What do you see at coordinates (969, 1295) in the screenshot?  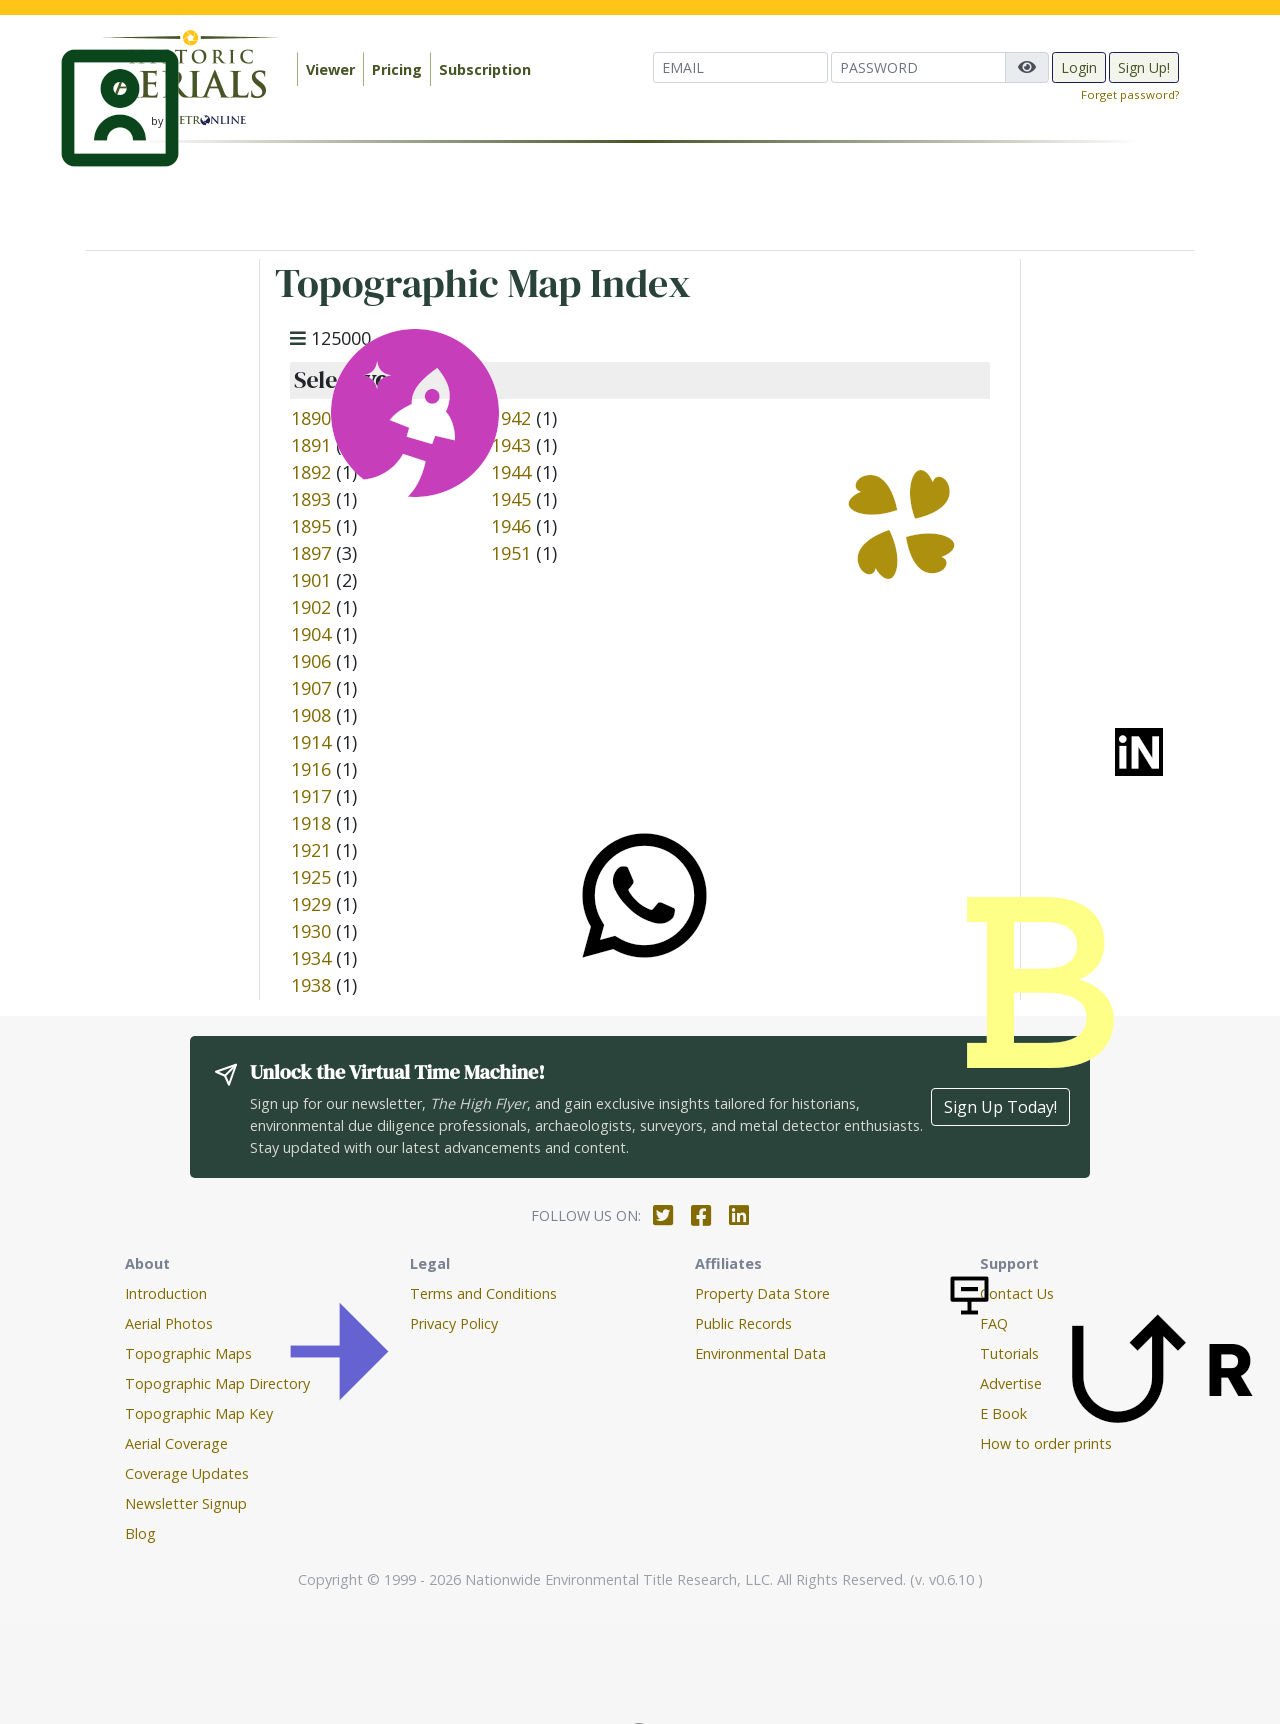 I see `indicates a reserved item or resource` at bounding box center [969, 1295].